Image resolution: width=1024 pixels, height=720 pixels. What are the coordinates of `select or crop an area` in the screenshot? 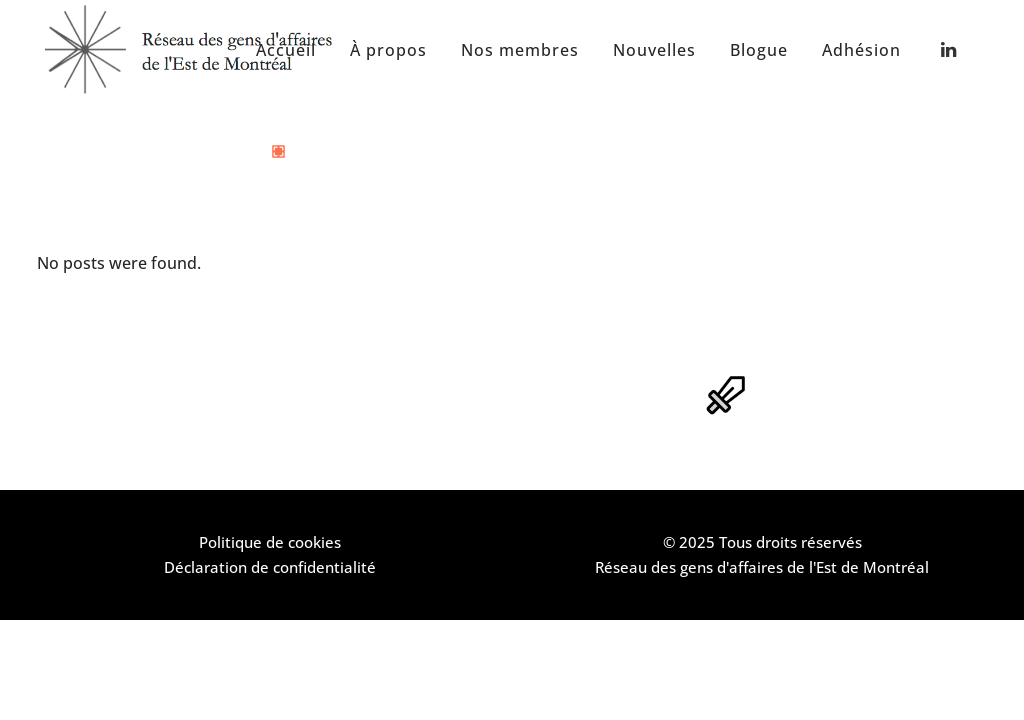 It's located at (278, 151).